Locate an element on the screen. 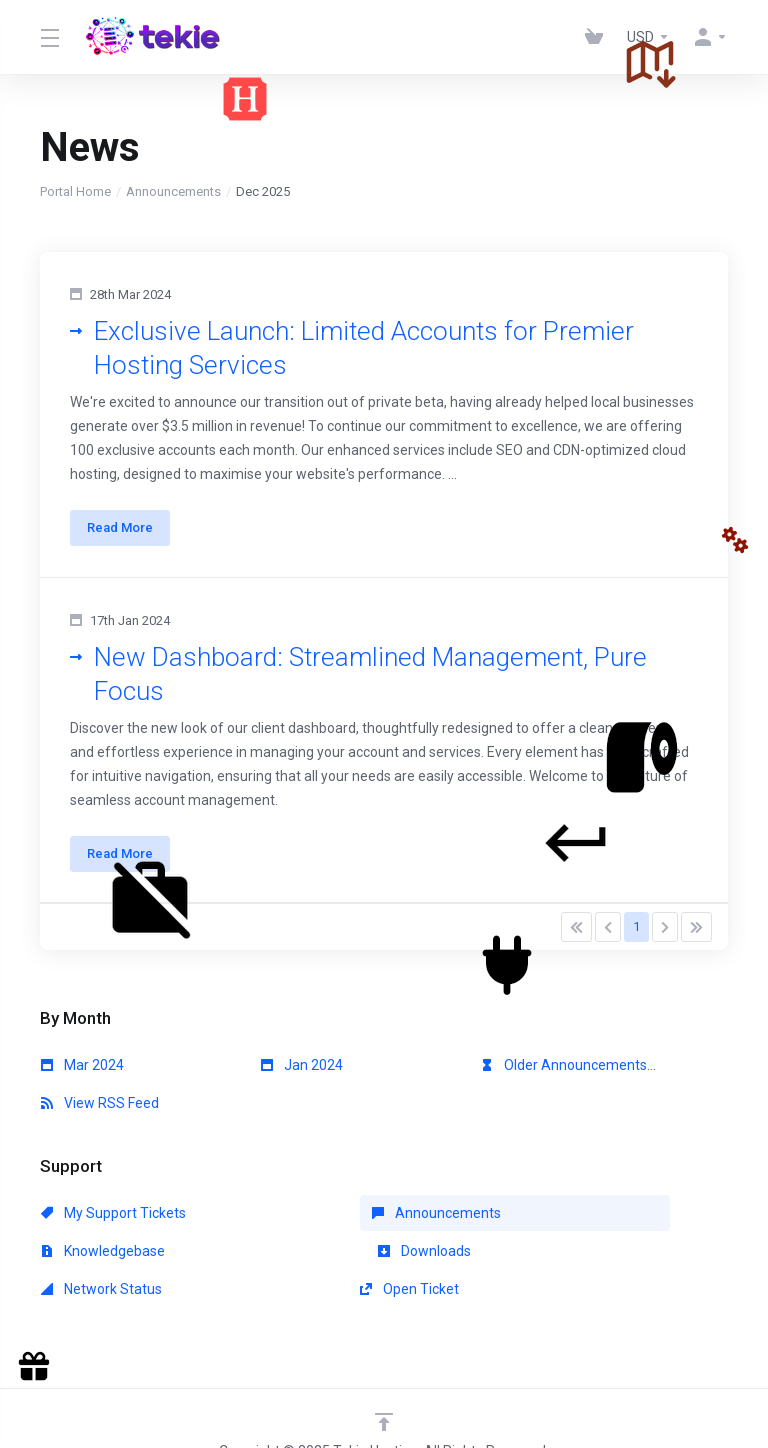  submit or confirm text input is located at coordinates (577, 843).